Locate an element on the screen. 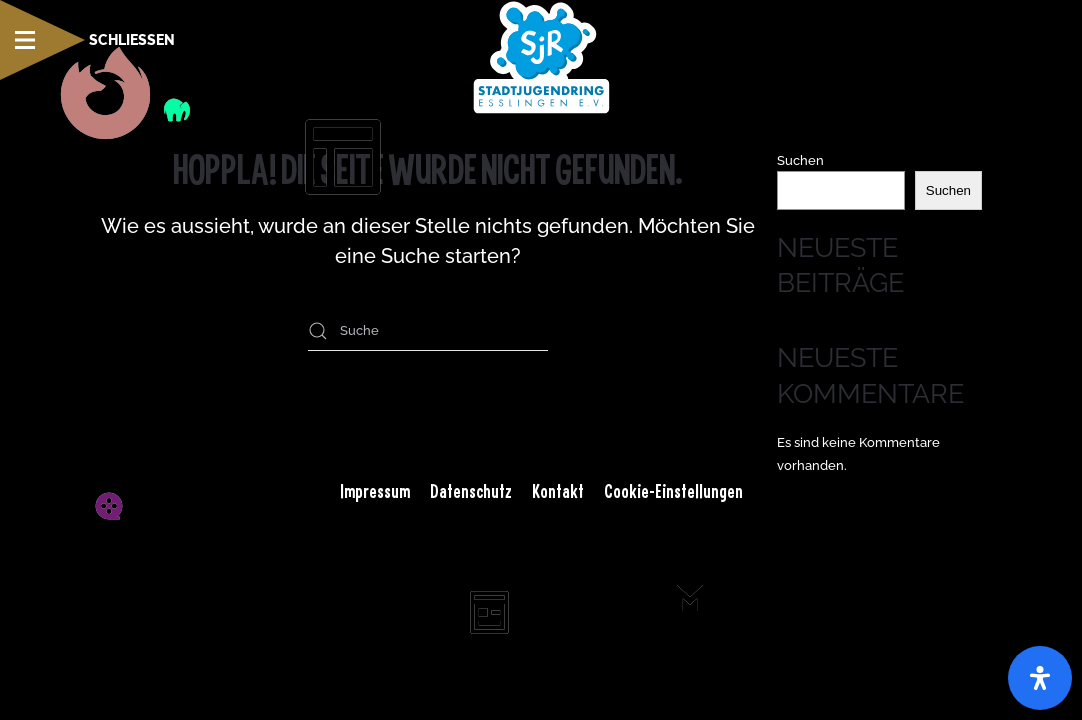 The width and height of the screenshot is (1082, 720). launch MAMP local server application is located at coordinates (177, 110).